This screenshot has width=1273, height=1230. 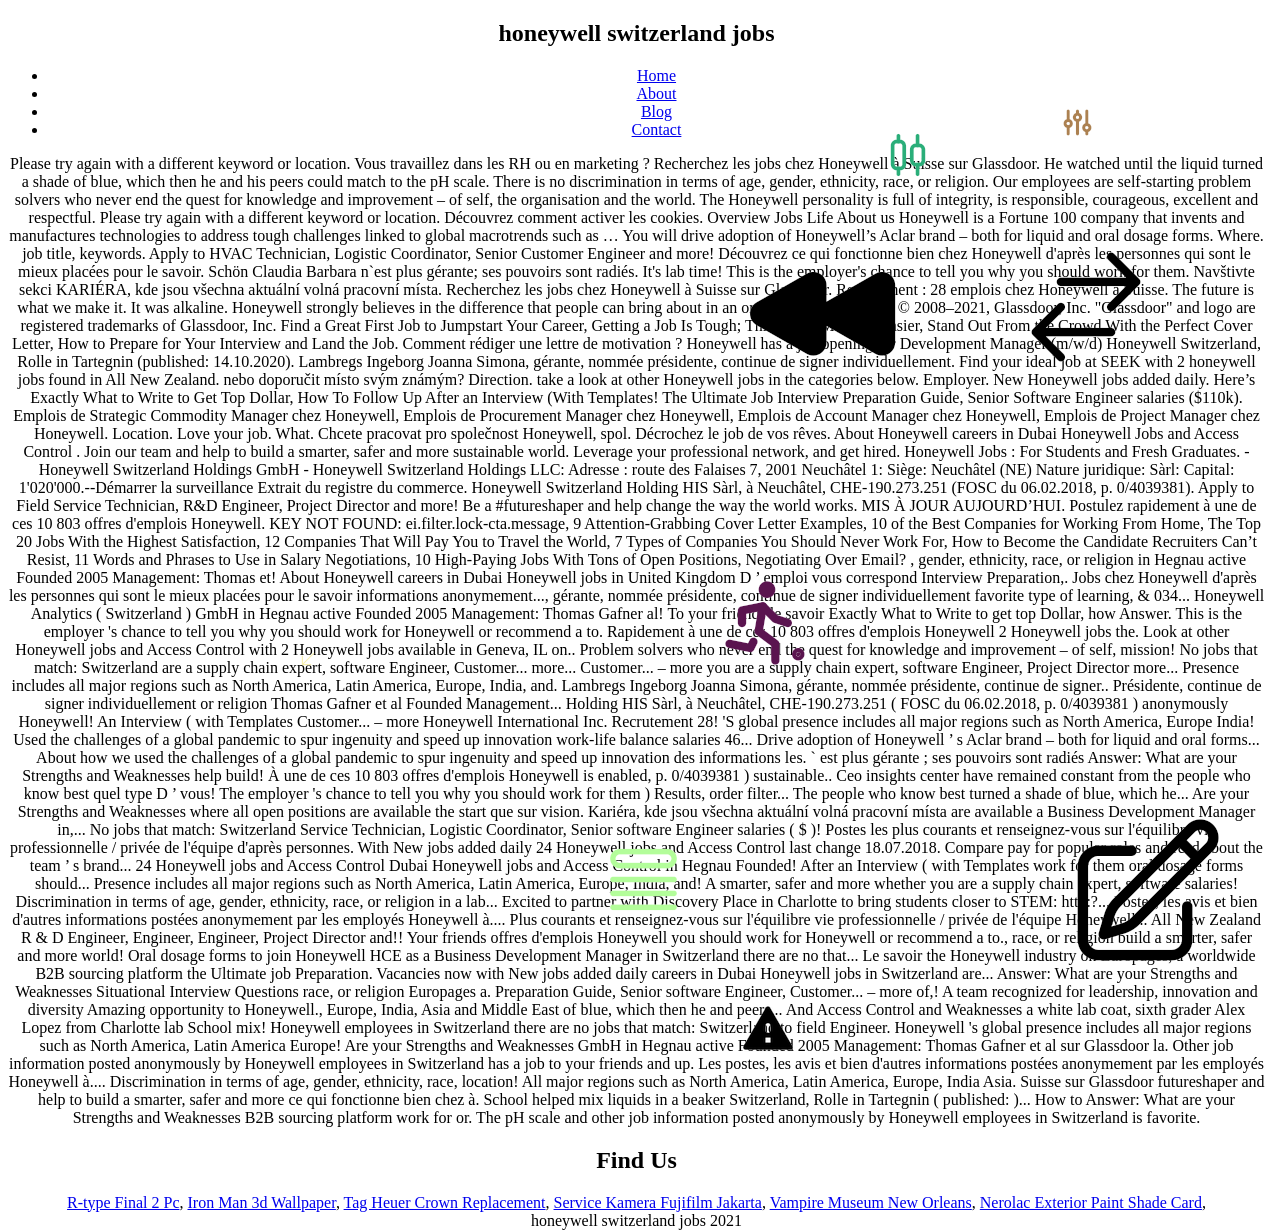 I want to click on swap or exchange items, so click(x=1086, y=307).